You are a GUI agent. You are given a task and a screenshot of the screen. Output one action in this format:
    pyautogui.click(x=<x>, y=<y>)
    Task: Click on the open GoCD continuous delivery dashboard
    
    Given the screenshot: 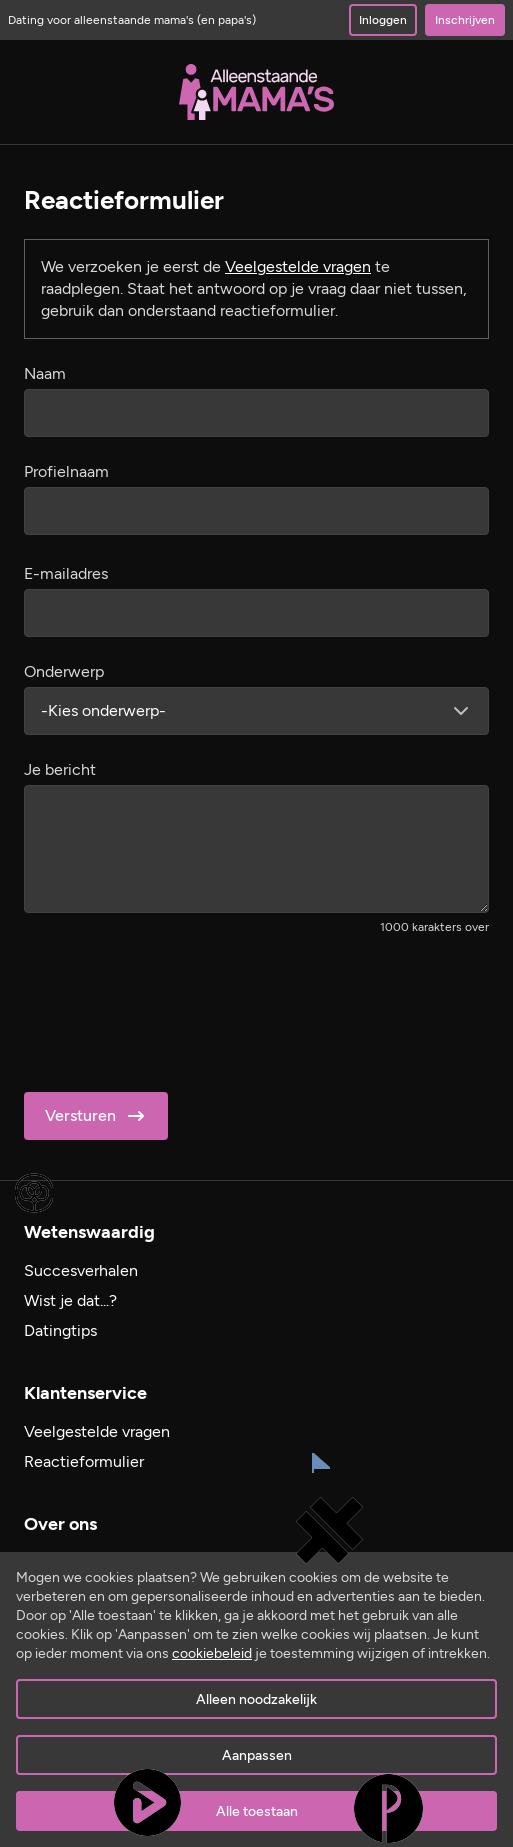 What is the action you would take?
    pyautogui.click(x=147, y=1802)
    